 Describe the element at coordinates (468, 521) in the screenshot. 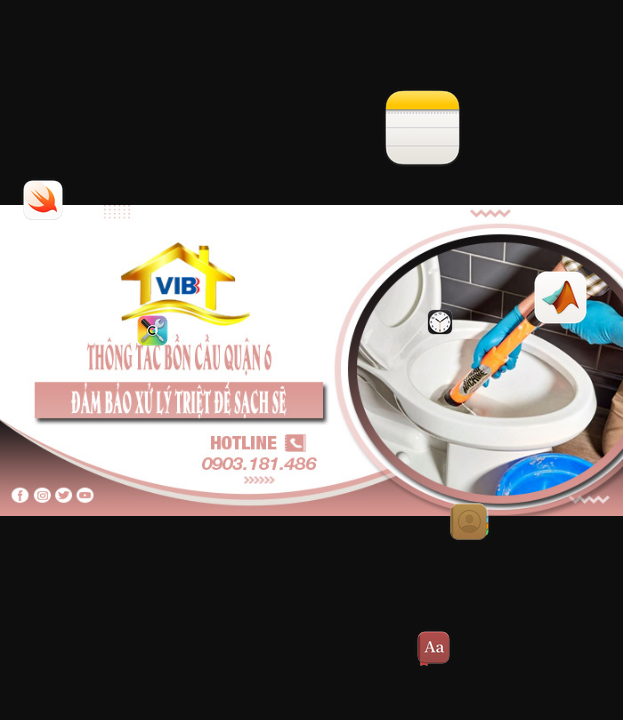

I see `open the contacts app` at that location.